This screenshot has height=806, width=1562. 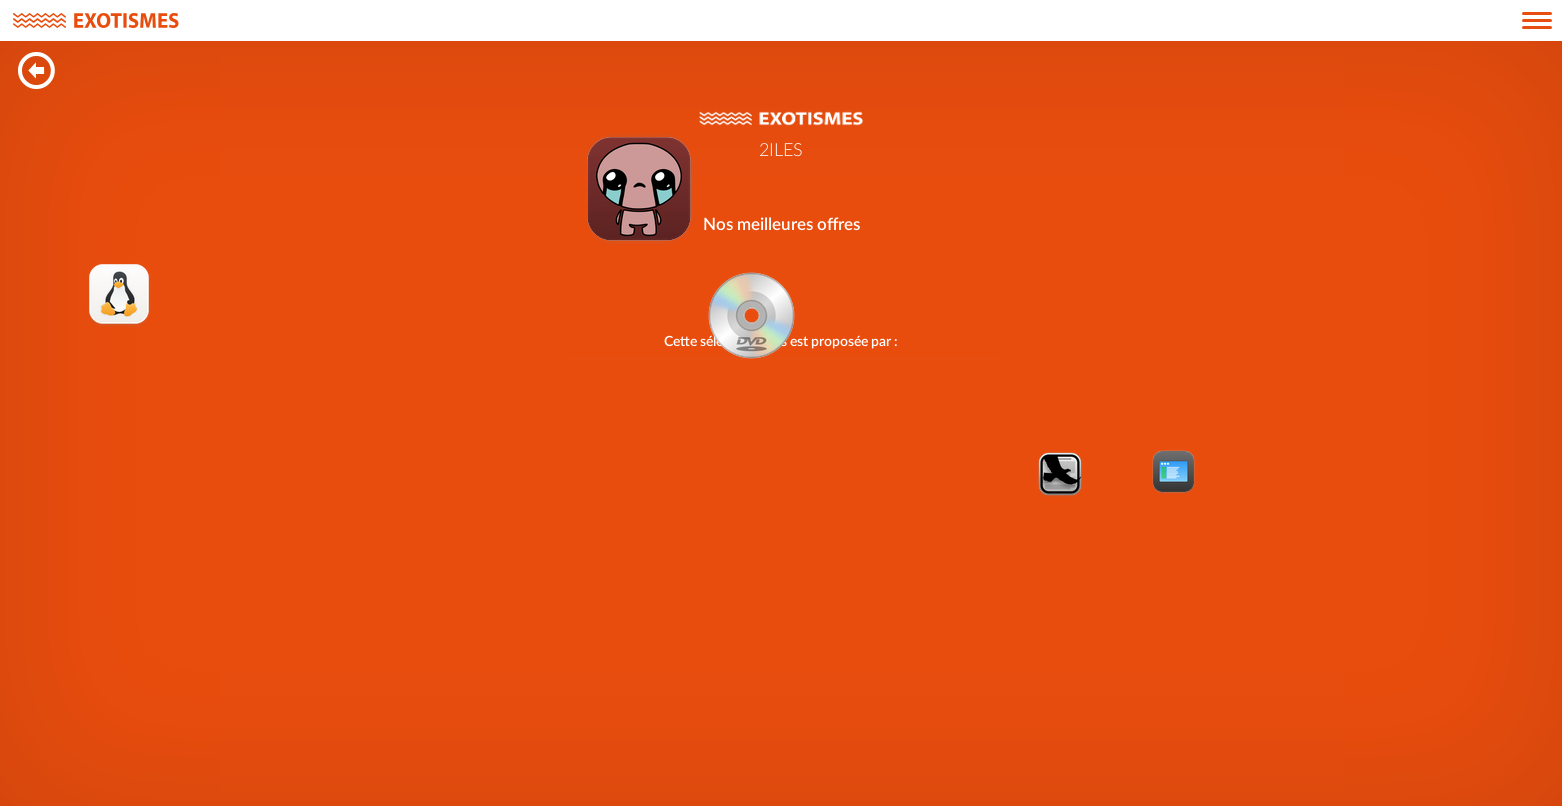 What do you see at coordinates (1060, 474) in the screenshot?
I see `open Setzer LaTeX editor application` at bounding box center [1060, 474].